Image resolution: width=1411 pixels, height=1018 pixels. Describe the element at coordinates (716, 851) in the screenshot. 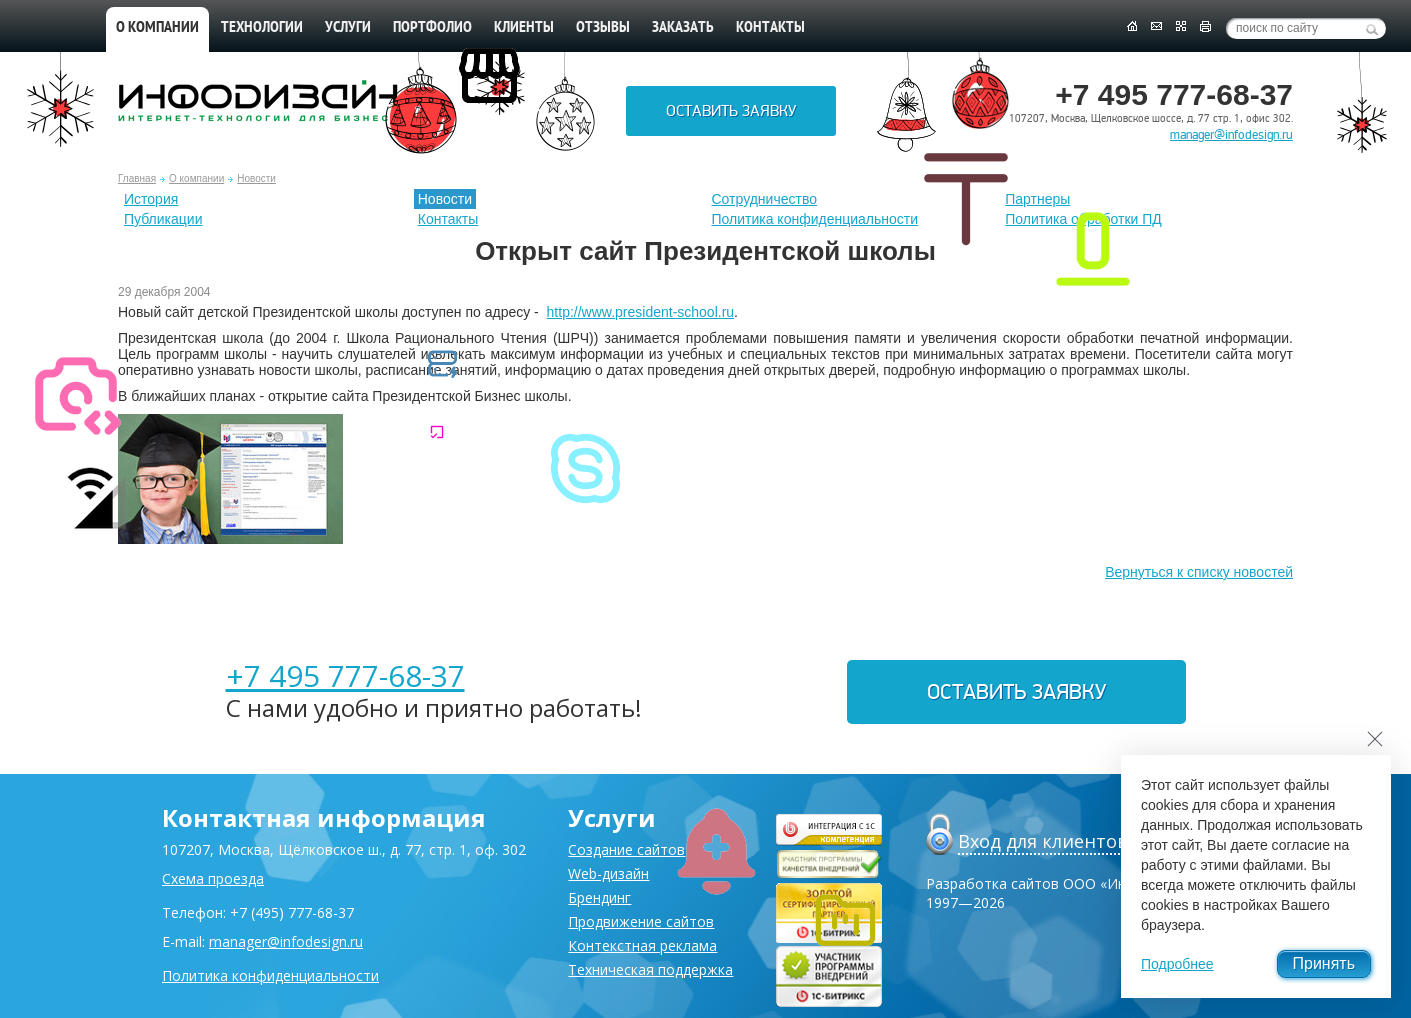

I see `add a new notification or alert` at that location.